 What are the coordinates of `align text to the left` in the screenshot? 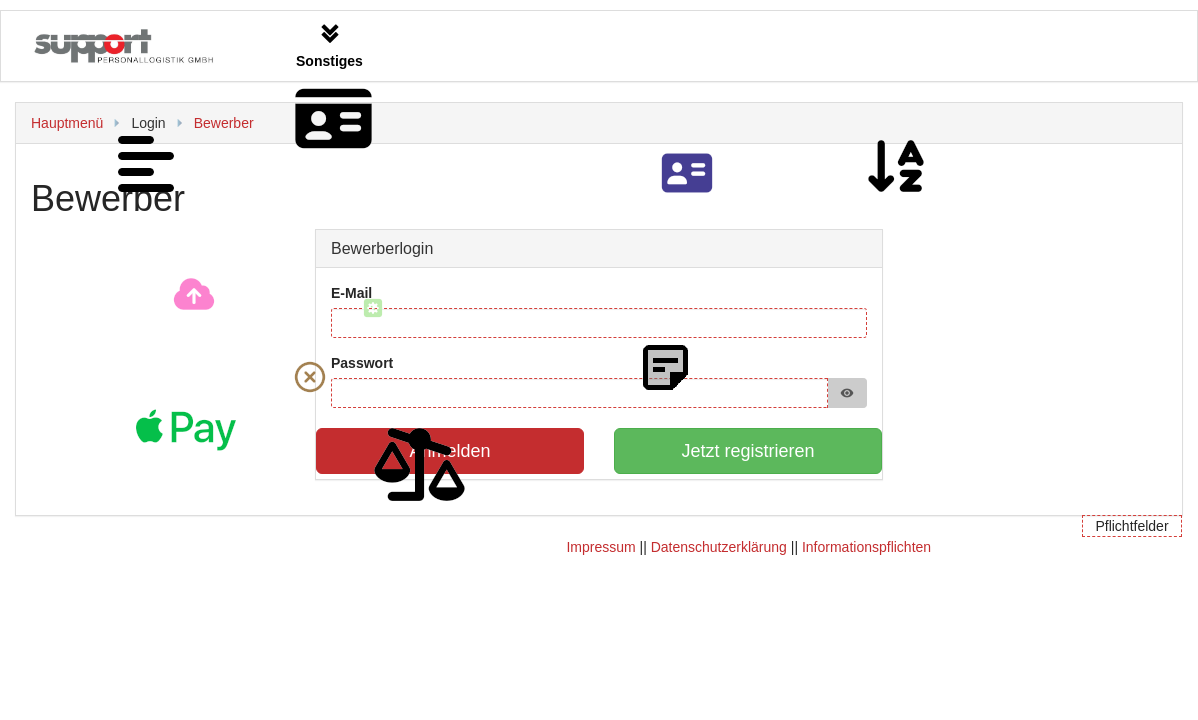 It's located at (146, 164).